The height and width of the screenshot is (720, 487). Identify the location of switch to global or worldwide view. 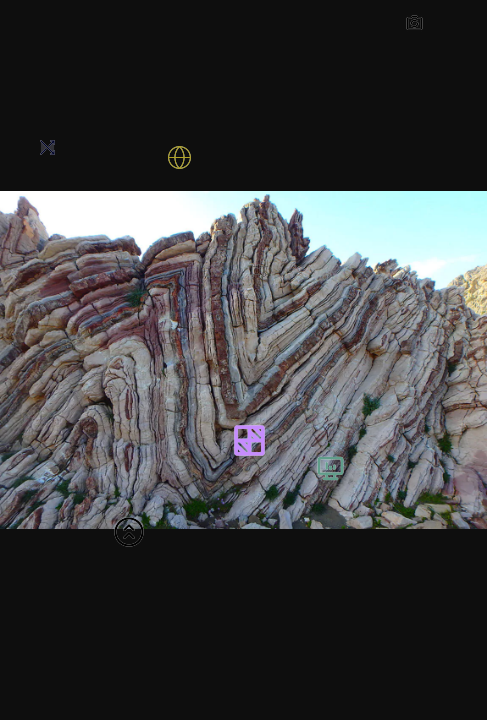
(179, 157).